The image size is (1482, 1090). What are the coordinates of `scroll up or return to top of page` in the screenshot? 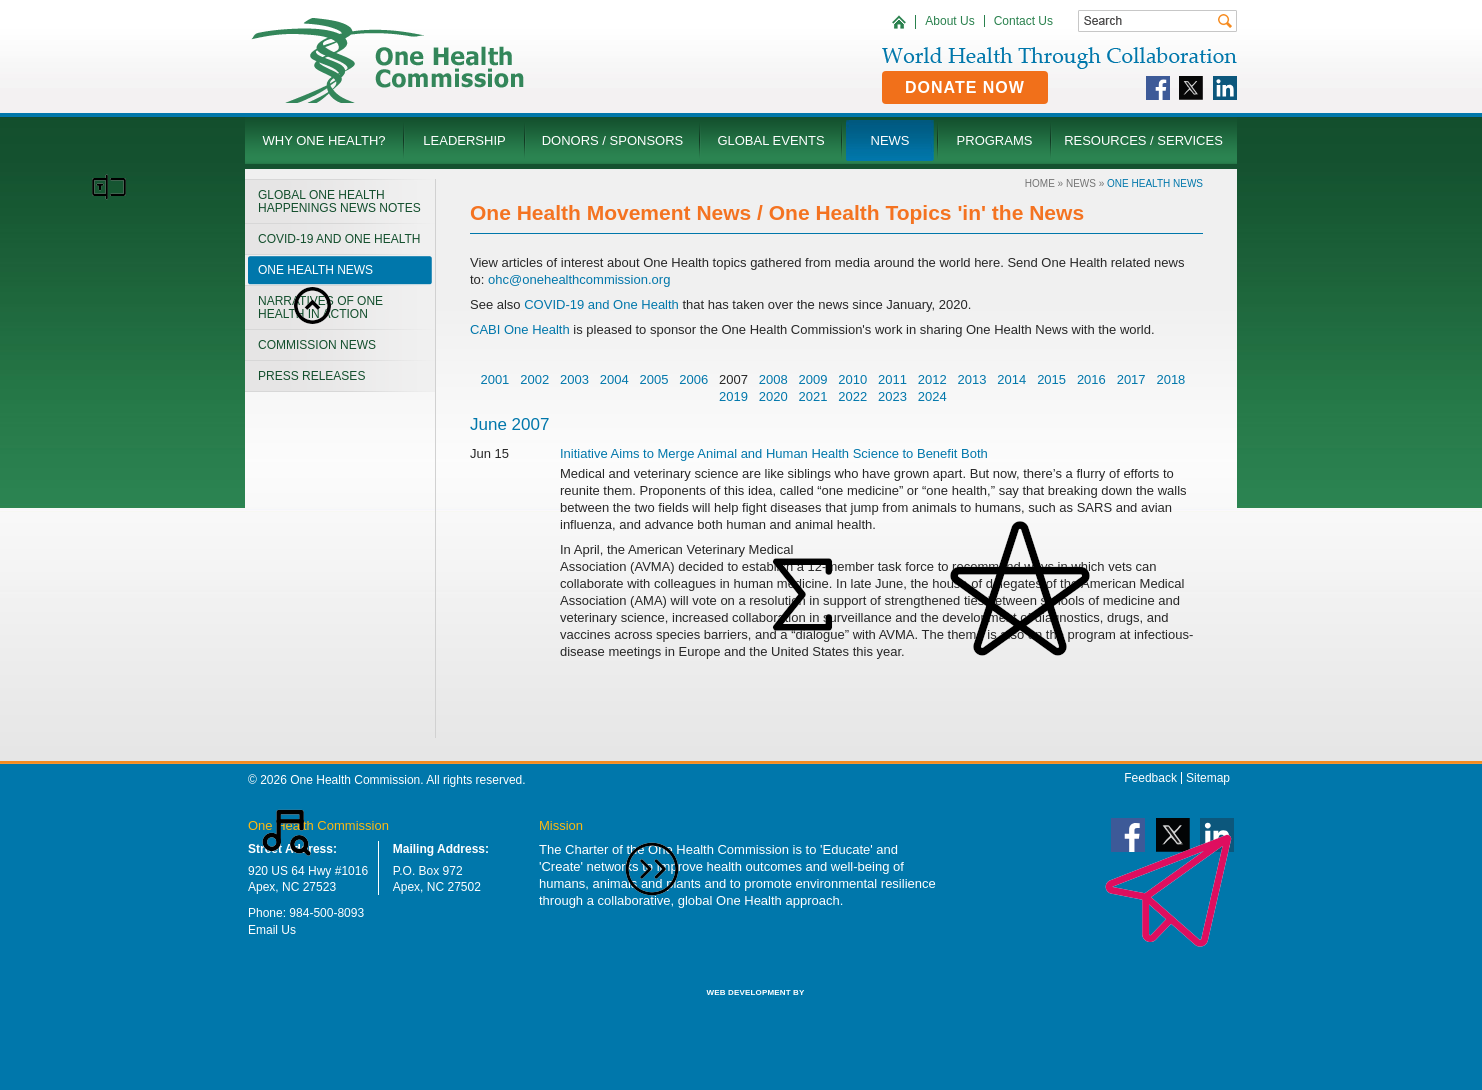 It's located at (312, 305).